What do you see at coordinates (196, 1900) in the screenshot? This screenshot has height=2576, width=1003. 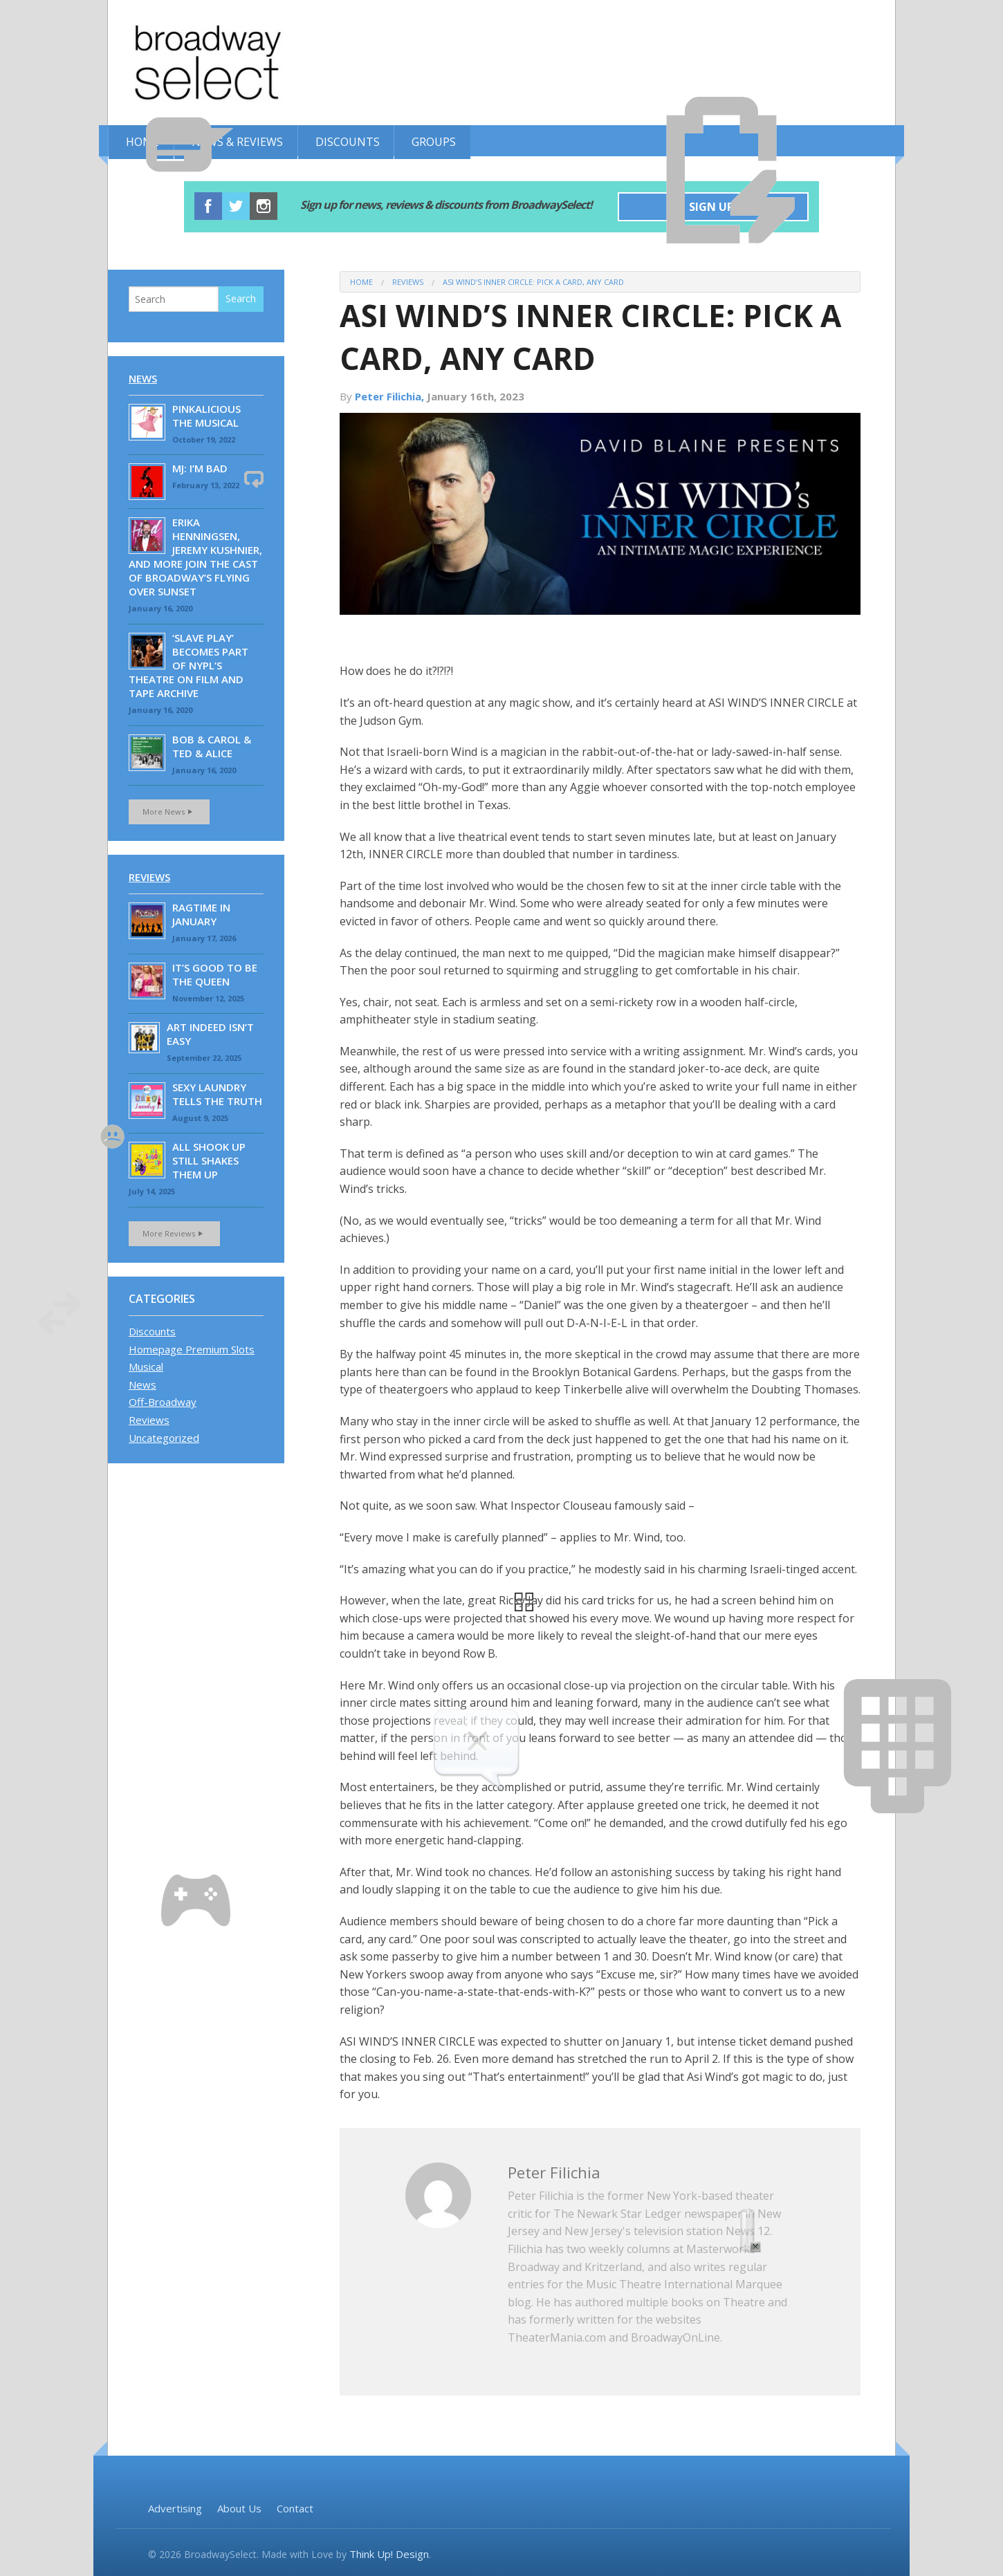 I see `open games or gaming applications` at bounding box center [196, 1900].